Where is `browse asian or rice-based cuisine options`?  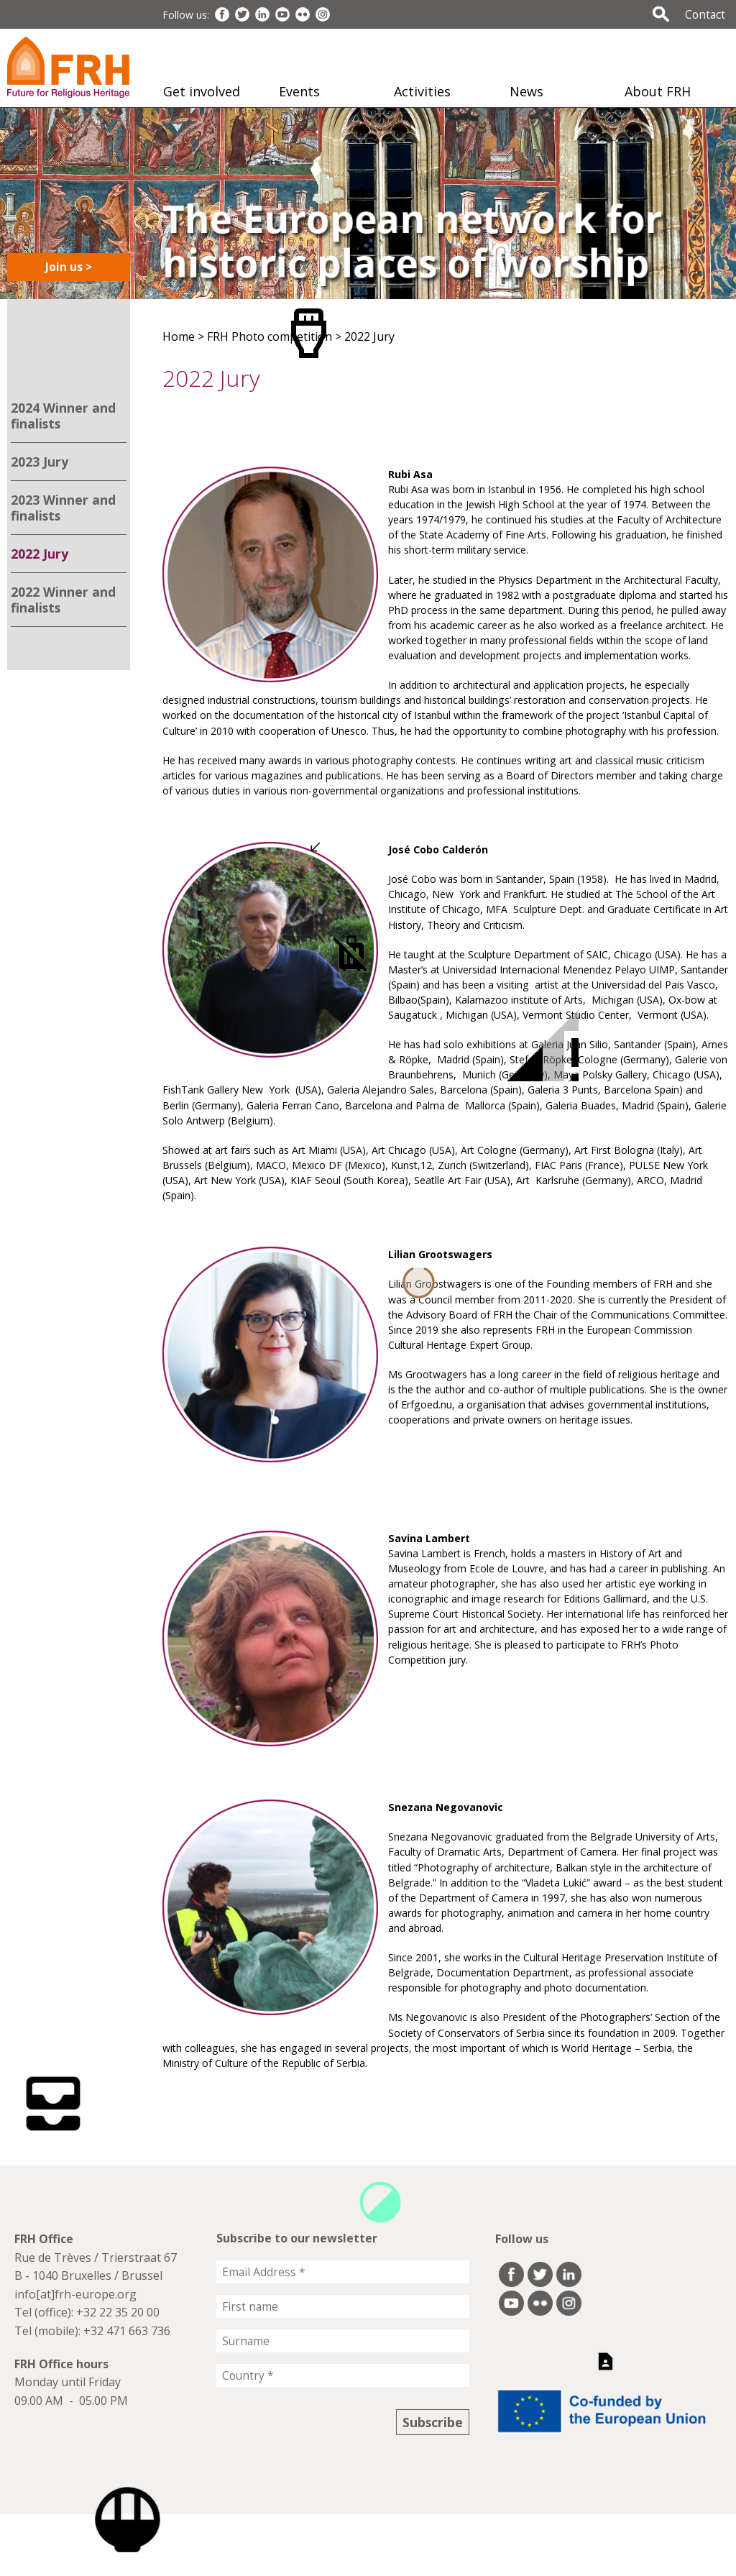 browse asian or rice-based cuisine options is located at coordinates (127, 2519).